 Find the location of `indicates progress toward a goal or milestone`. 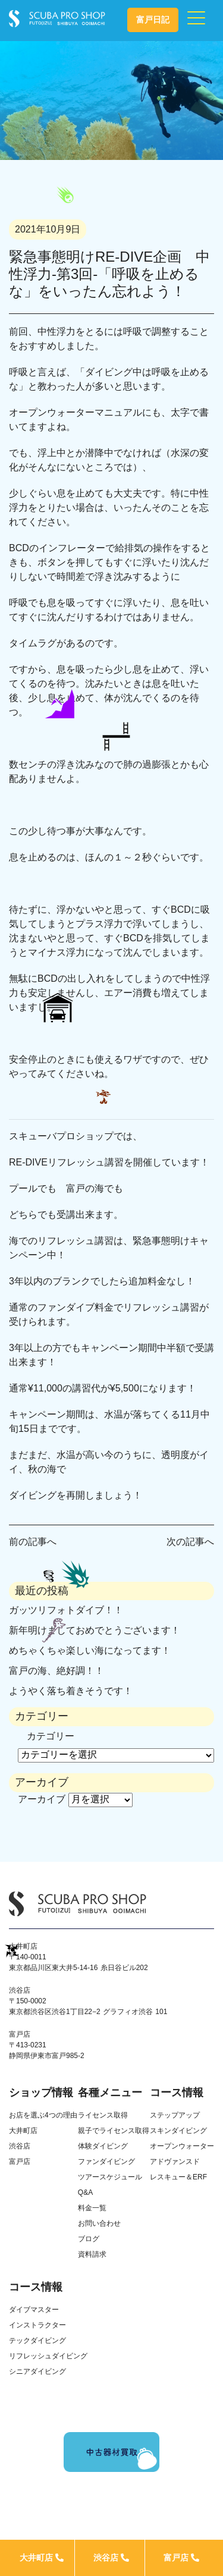

indicates progress toward a goal or milestone is located at coordinates (59, 703).